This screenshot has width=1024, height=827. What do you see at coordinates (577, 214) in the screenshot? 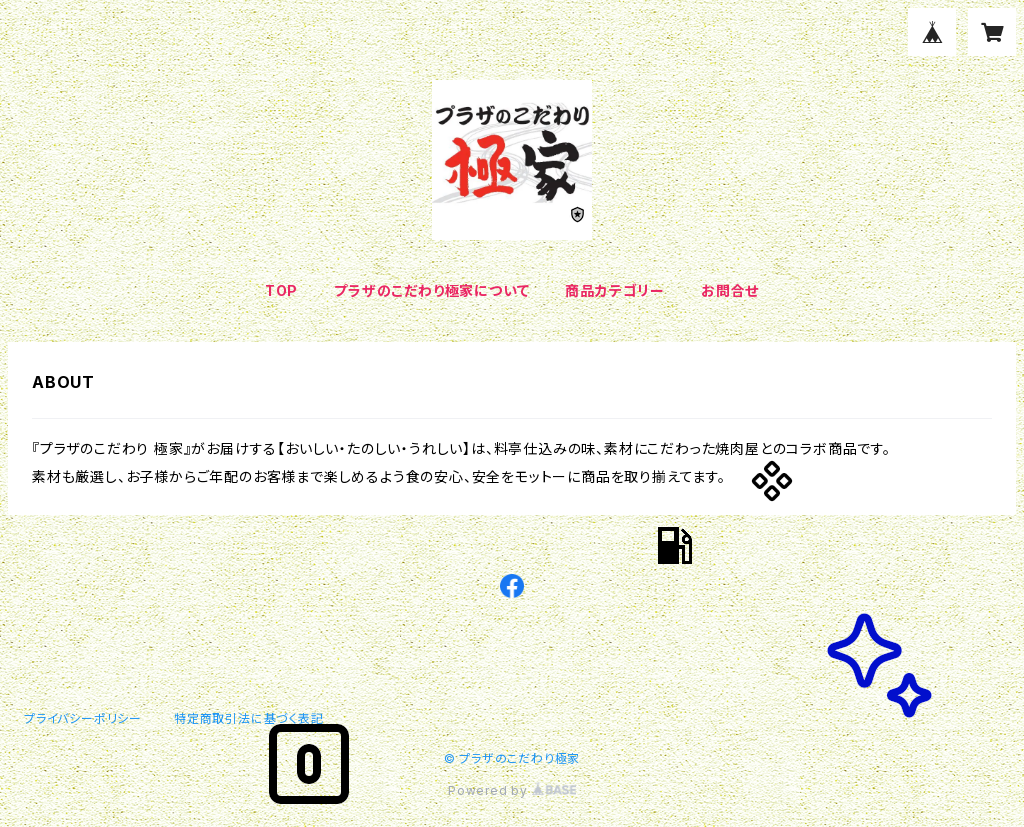
I see `access local police or emergency services` at bounding box center [577, 214].